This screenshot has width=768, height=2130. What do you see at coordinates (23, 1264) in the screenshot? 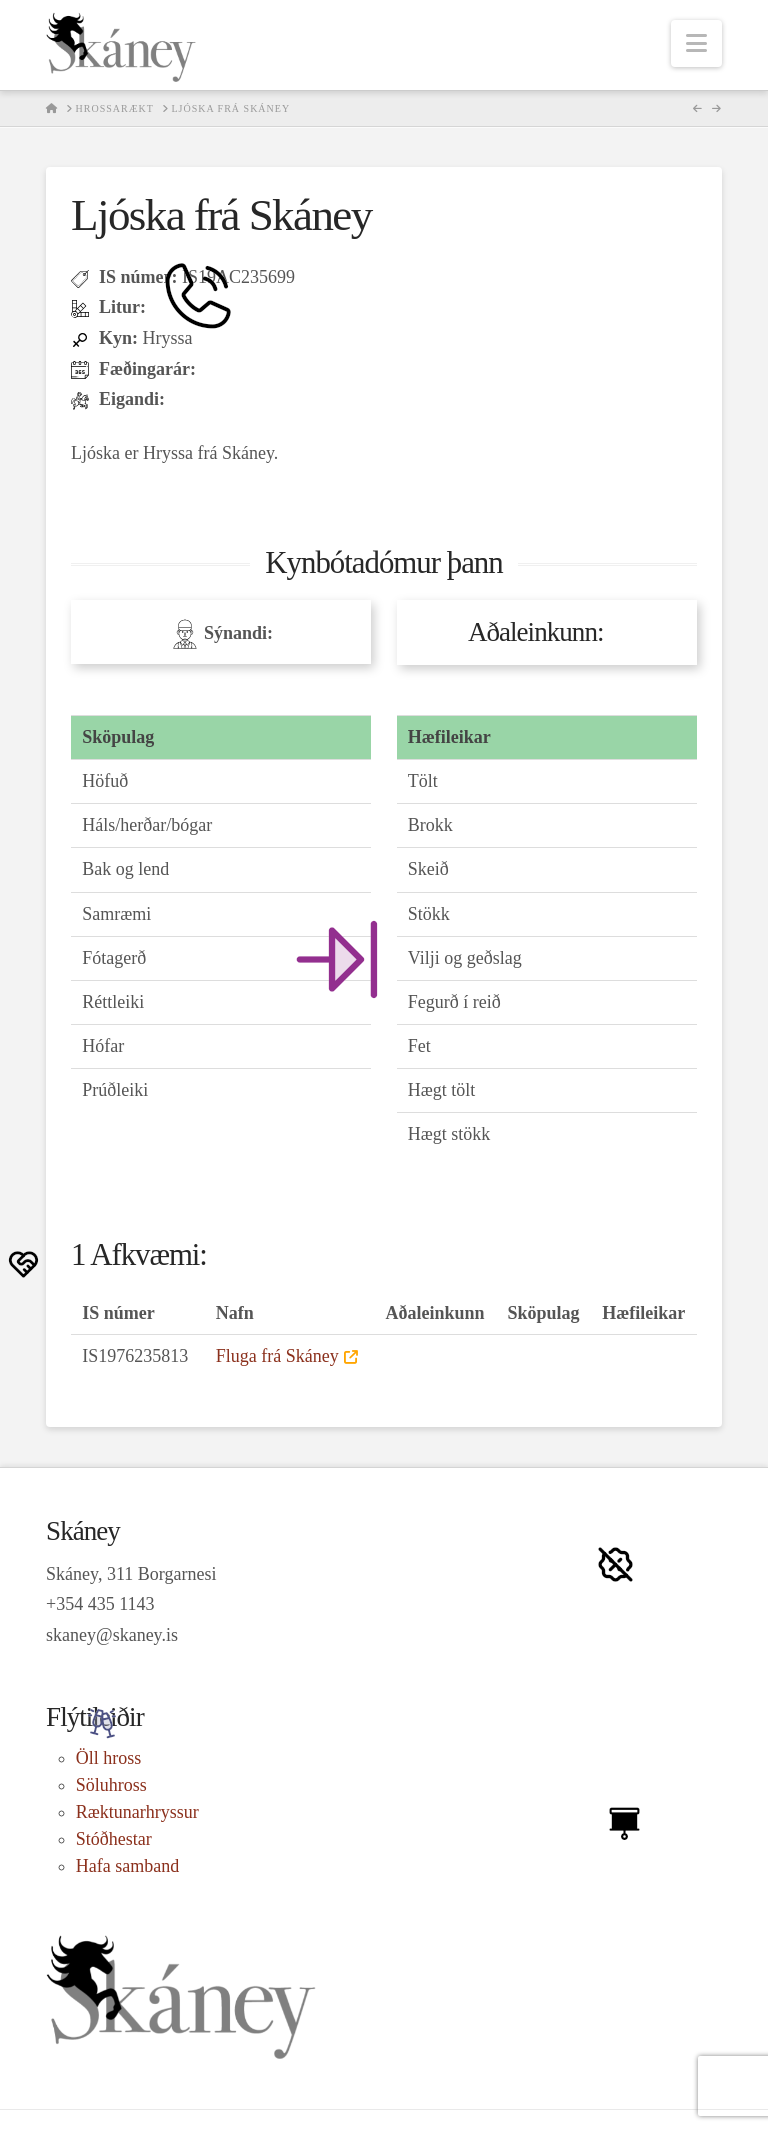
I see `support a charitable cause or donation` at bounding box center [23, 1264].